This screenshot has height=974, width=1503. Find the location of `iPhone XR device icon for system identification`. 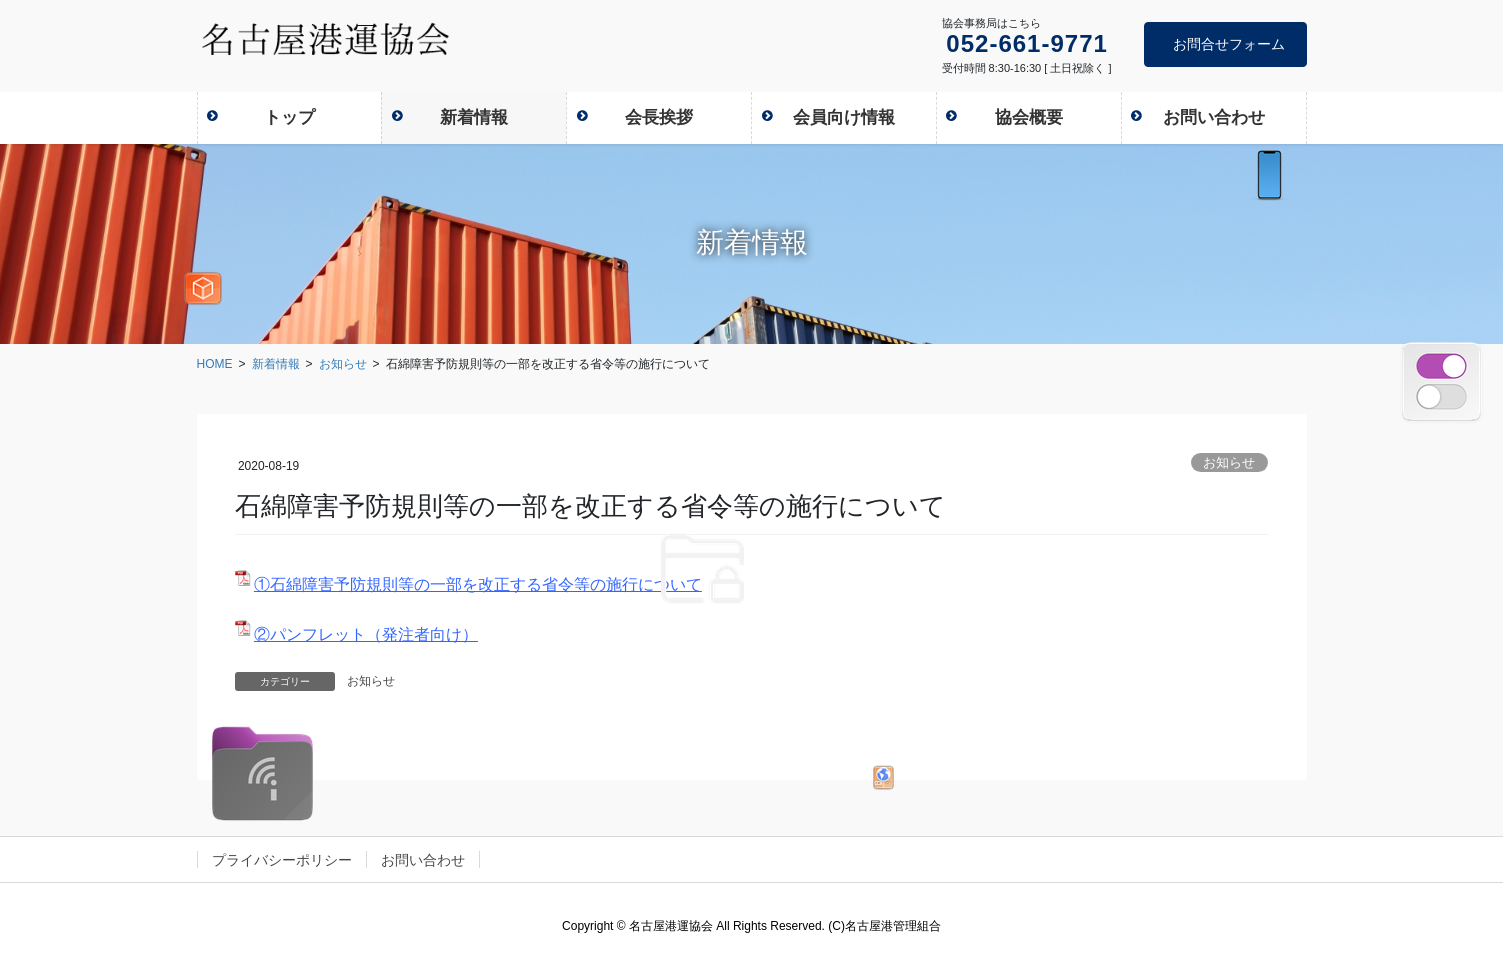

iPhone XR device icon for system identification is located at coordinates (1269, 175).